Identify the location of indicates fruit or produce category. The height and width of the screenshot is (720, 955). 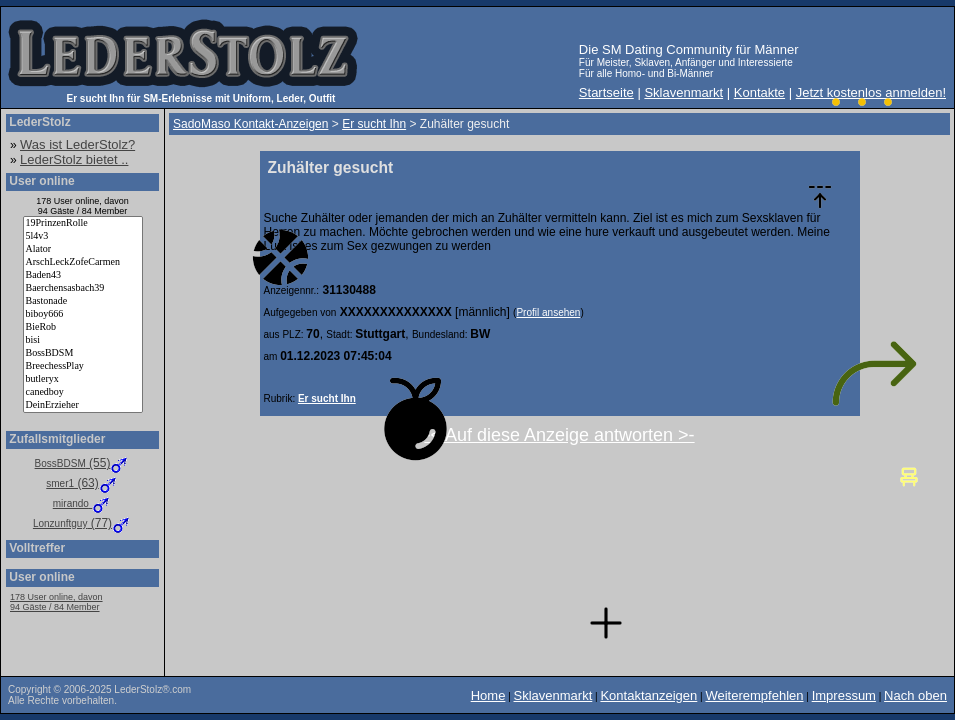
(415, 420).